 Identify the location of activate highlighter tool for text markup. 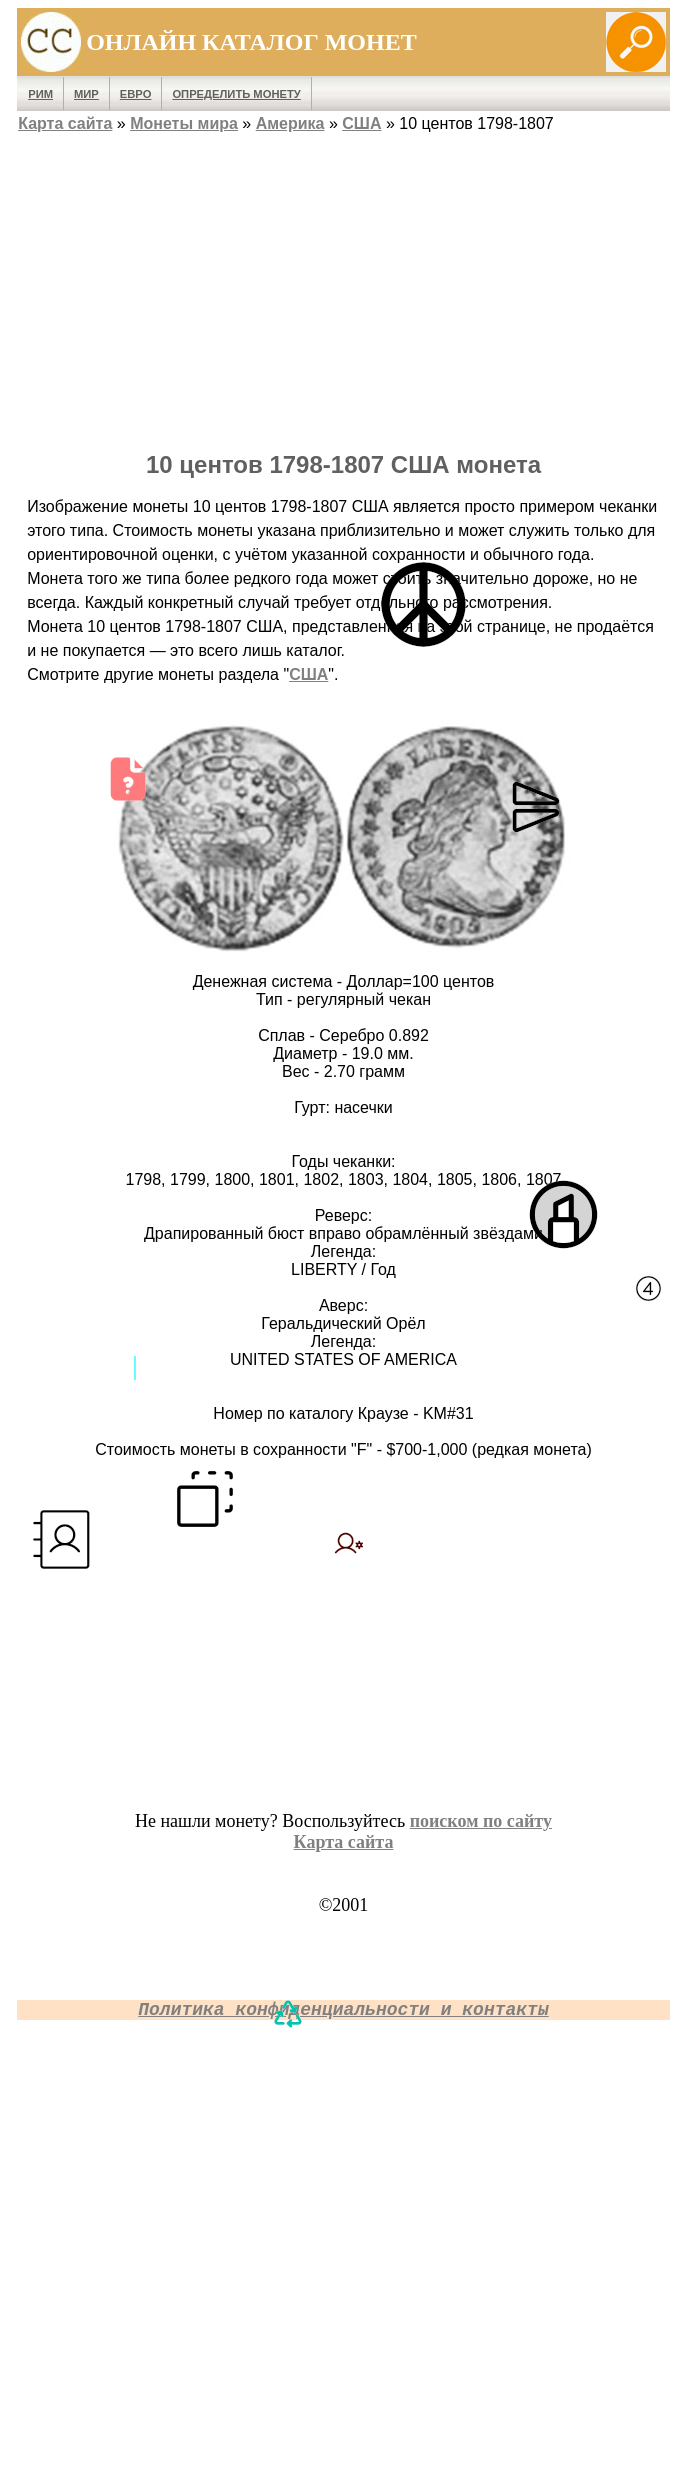
(563, 1214).